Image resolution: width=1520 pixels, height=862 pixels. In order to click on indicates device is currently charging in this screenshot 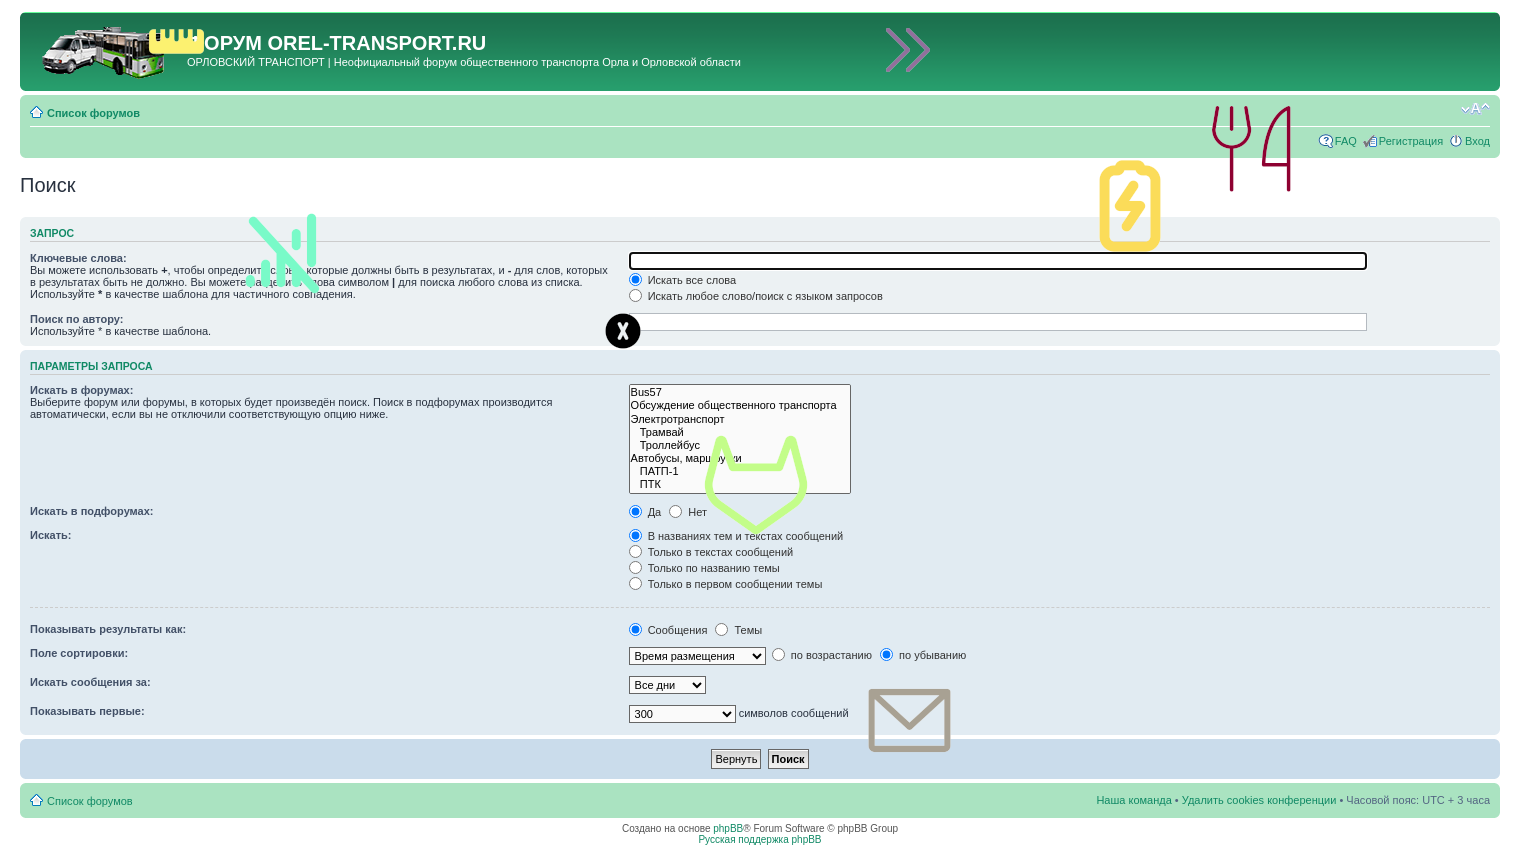, I will do `click(1130, 206)`.